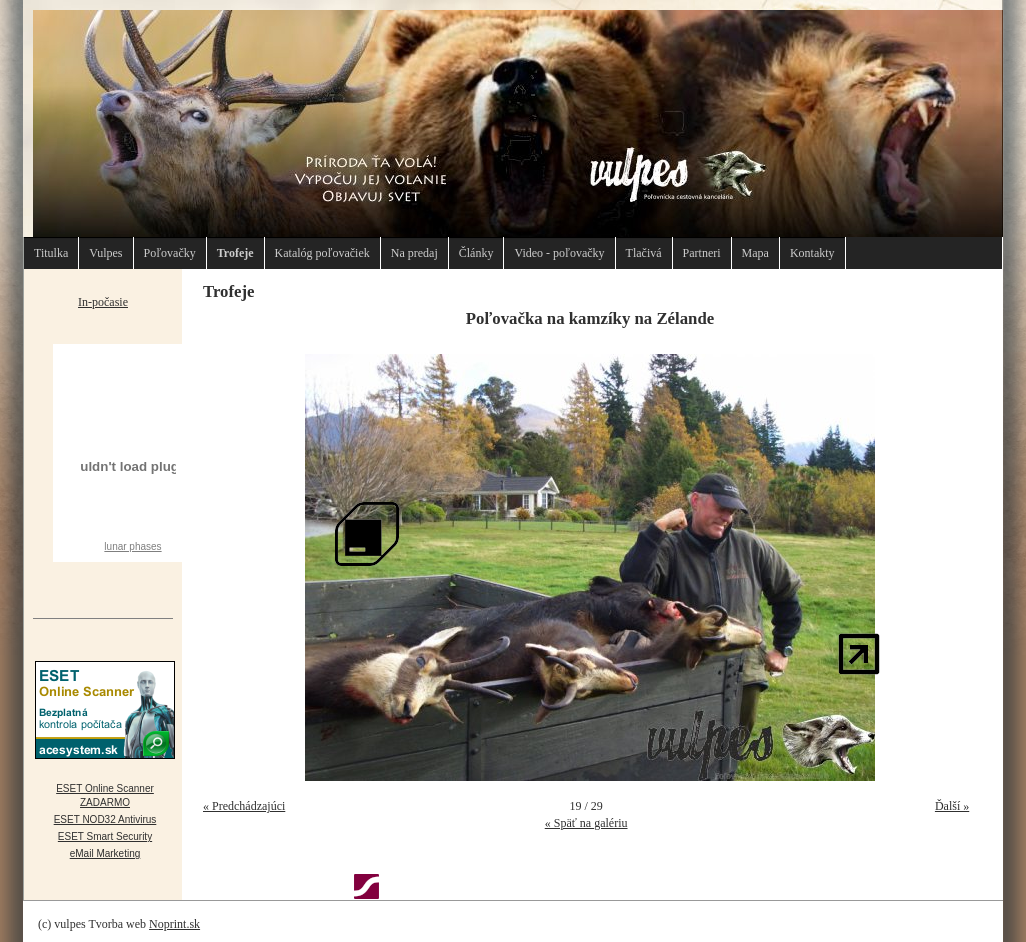 This screenshot has height=942, width=1026. What do you see at coordinates (367, 534) in the screenshot?
I see `jetbrains company logo` at bounding box center [367, 534].